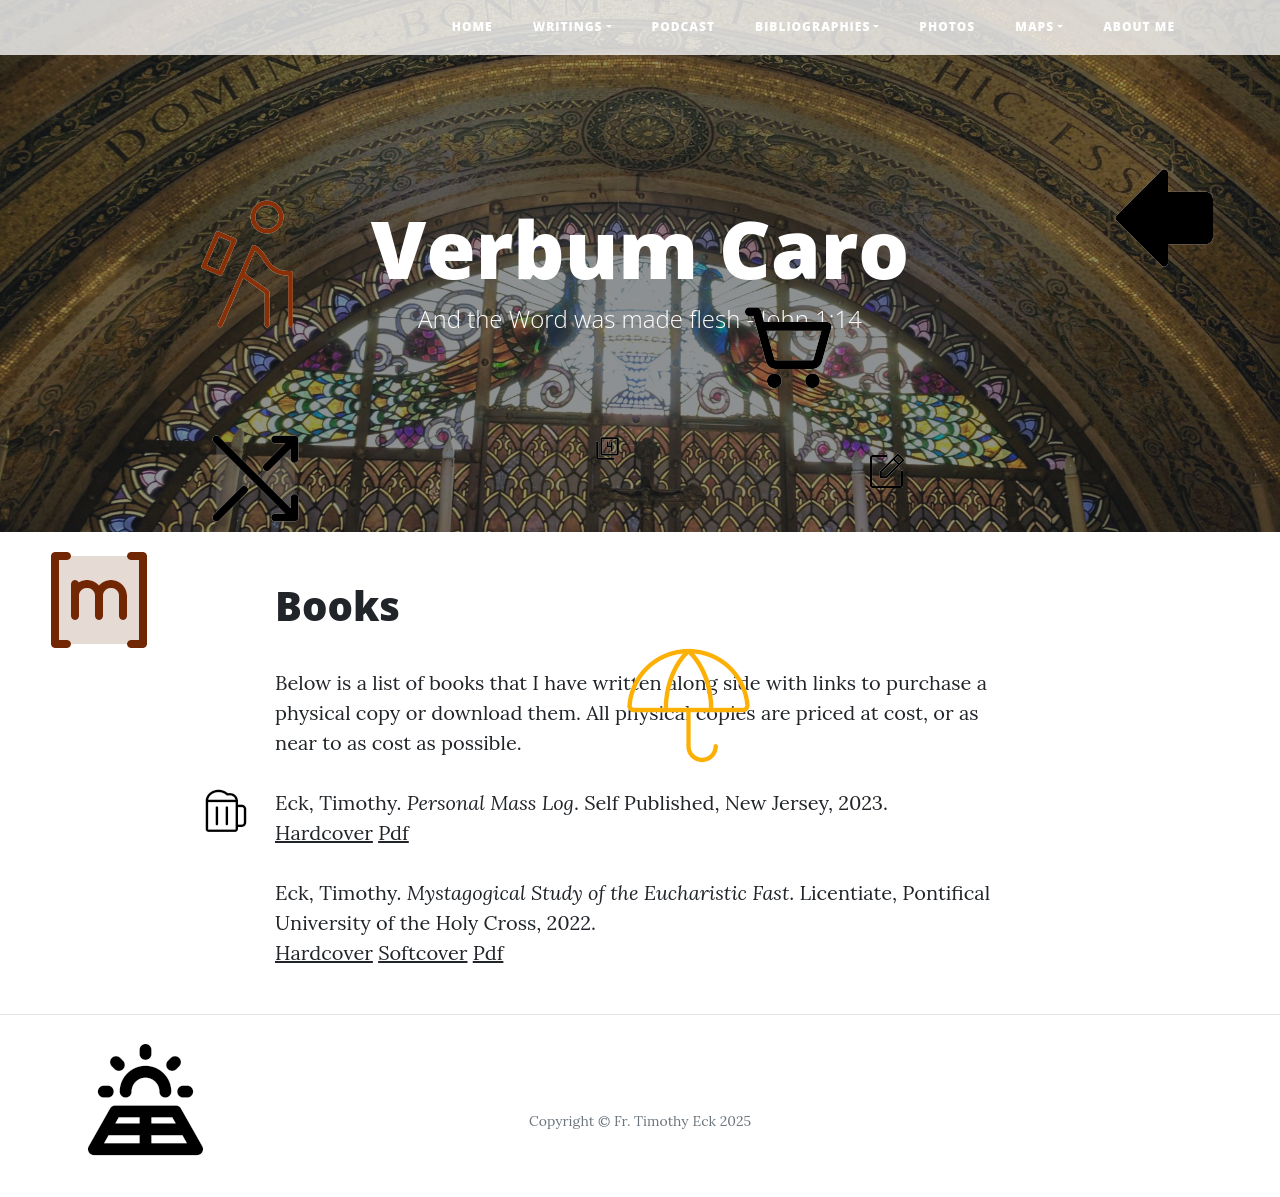  What do you see at coordinates (886, 471) in the screenshot?
I see `create a new note` at bounding box center [886, 471].